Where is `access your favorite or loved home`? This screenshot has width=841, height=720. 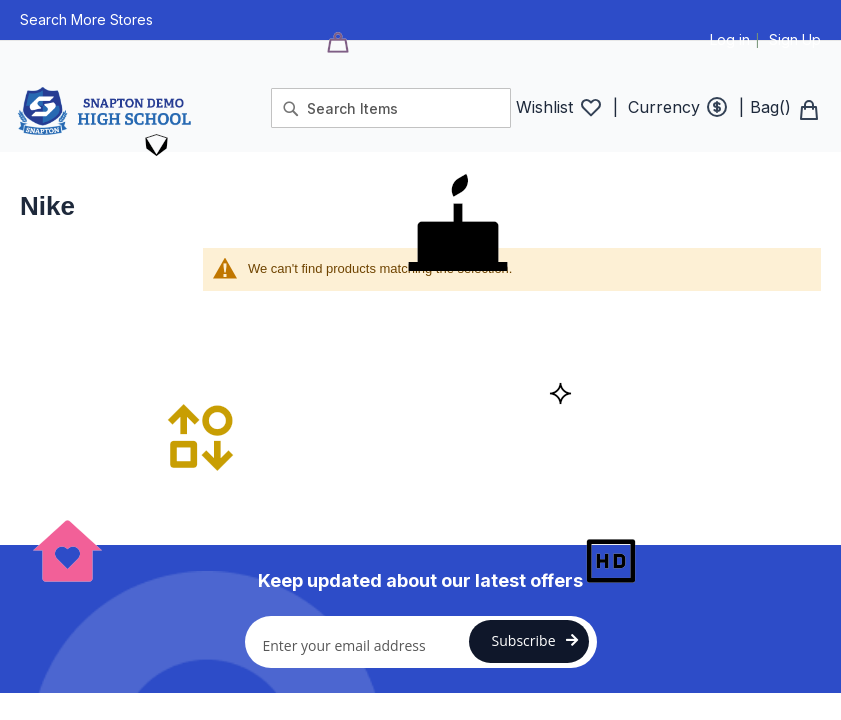 access your favorite or loved home is located at coordinates (67, 553).